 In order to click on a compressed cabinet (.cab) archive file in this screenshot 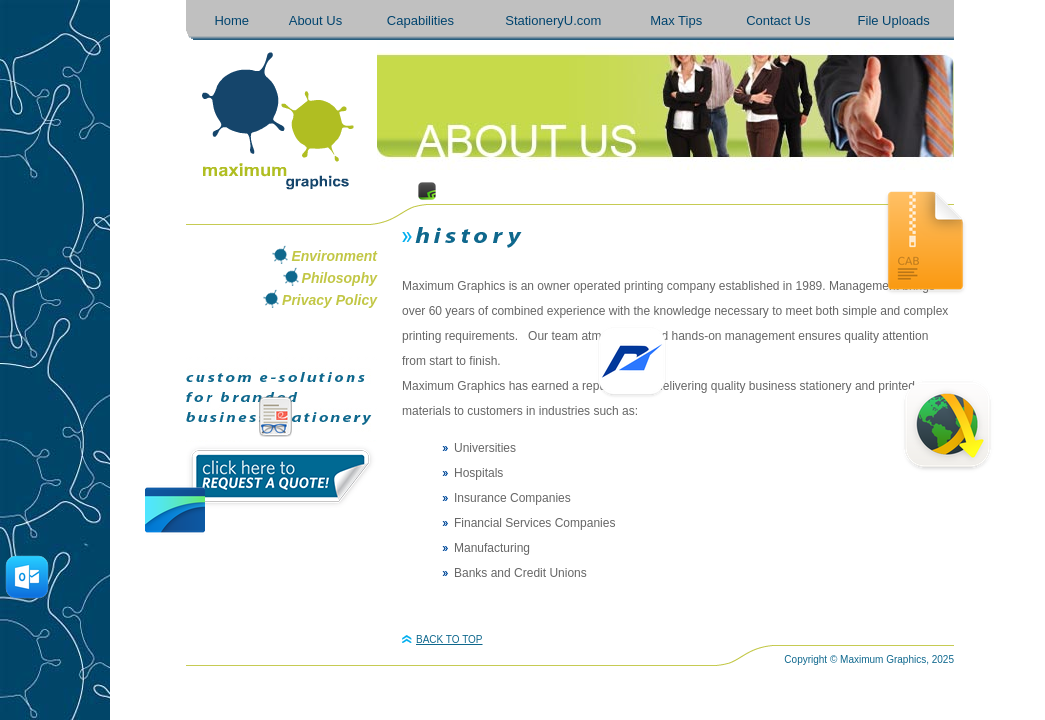, I will do `click(925, 242)`.